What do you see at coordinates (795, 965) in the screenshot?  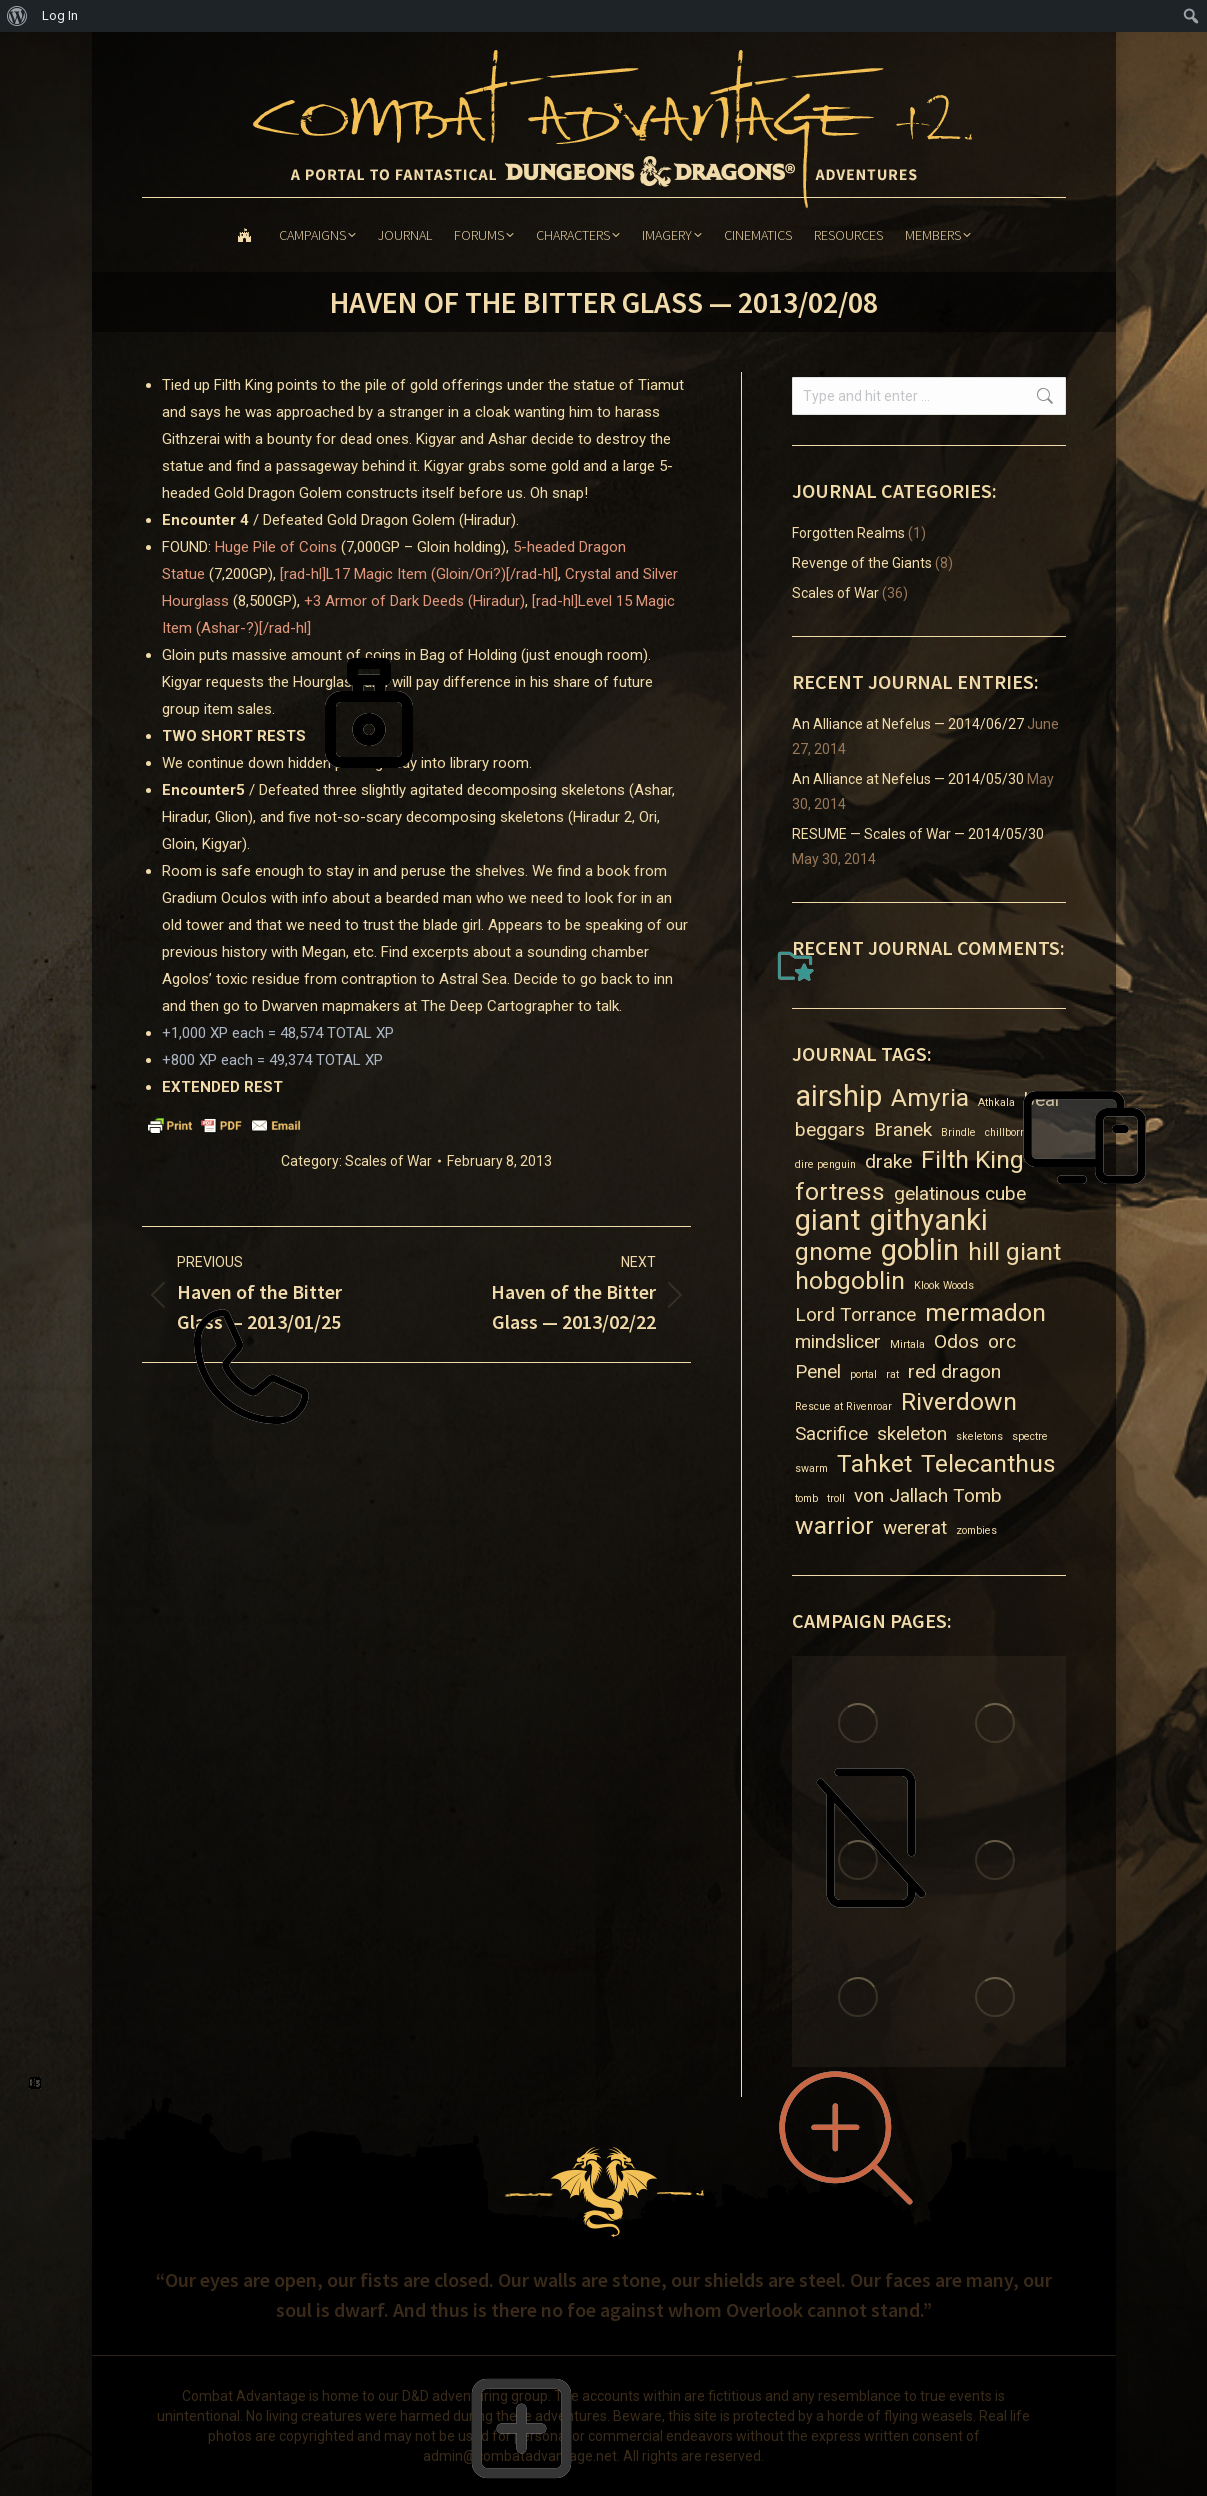 I see `access your starred or favorite files` at bounding box center [795, 965].